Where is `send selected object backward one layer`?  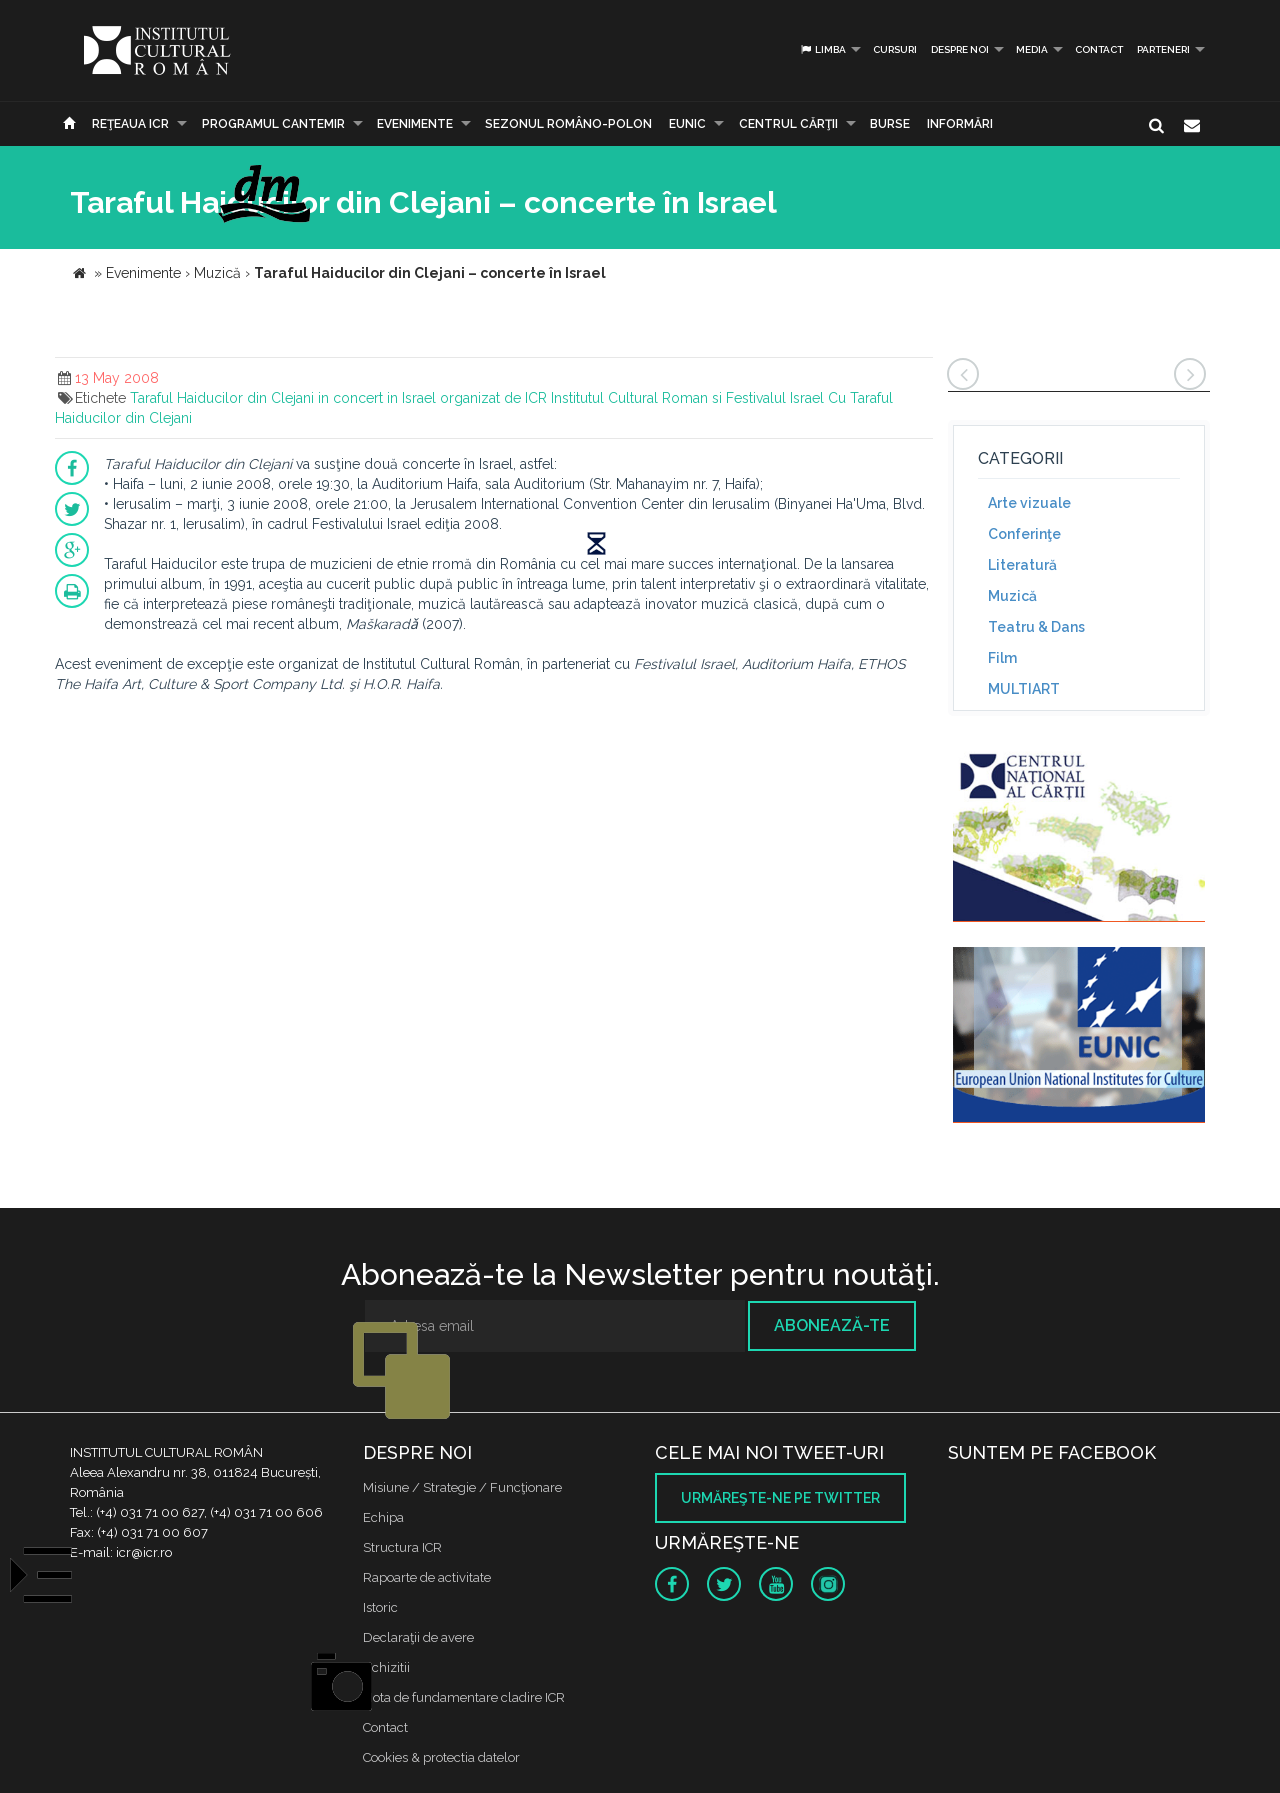 send selected object backward one layer is located at coordinates (401, 1370).